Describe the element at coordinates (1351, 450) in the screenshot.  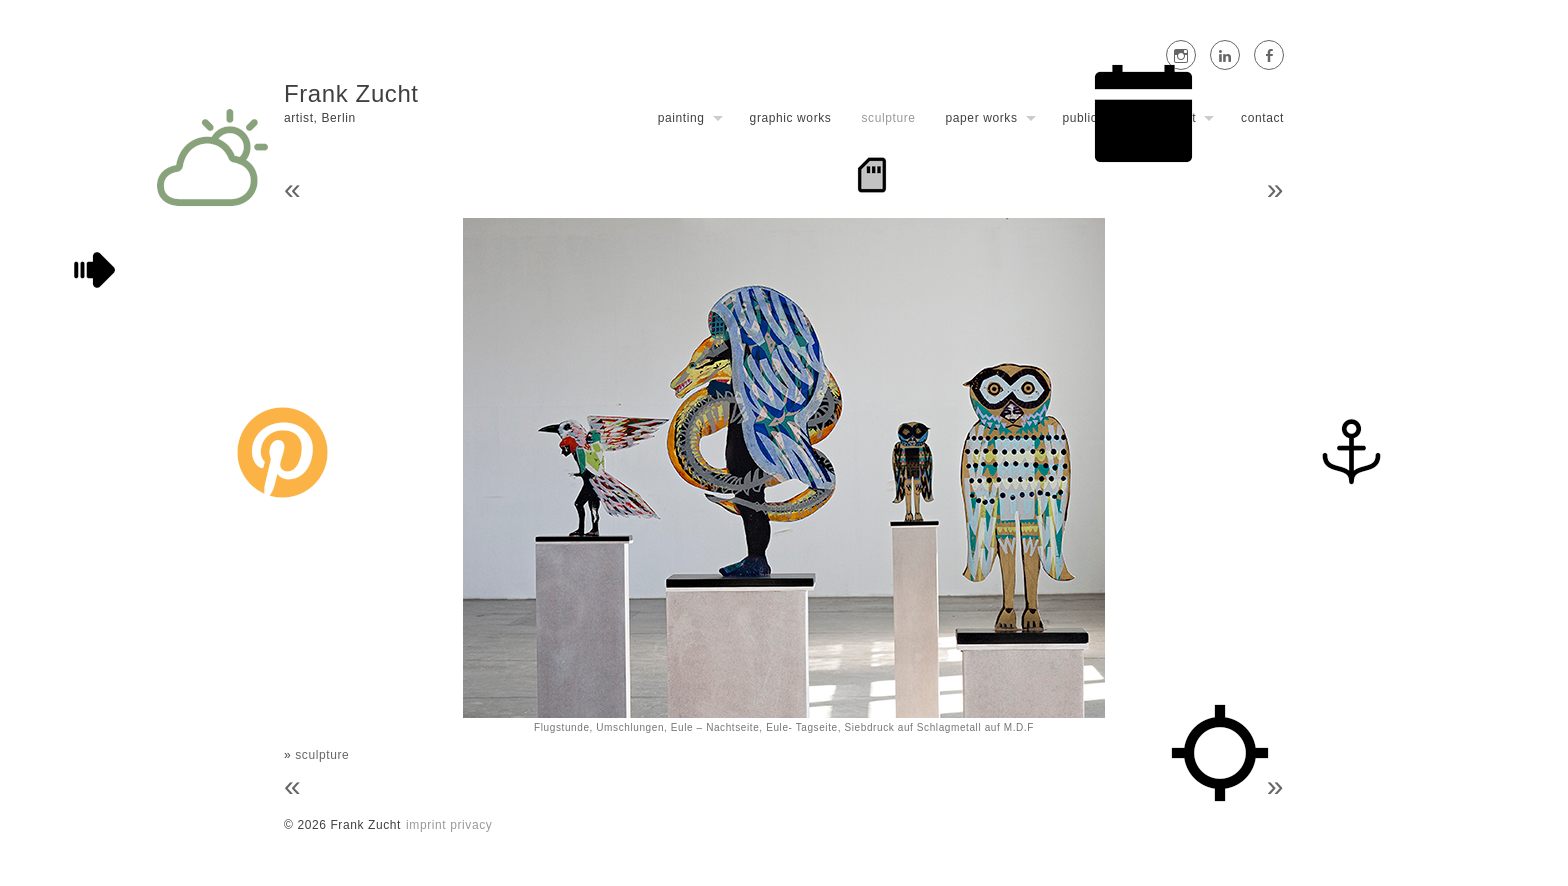
I see `anchor link to a specific section on a page` at that location.